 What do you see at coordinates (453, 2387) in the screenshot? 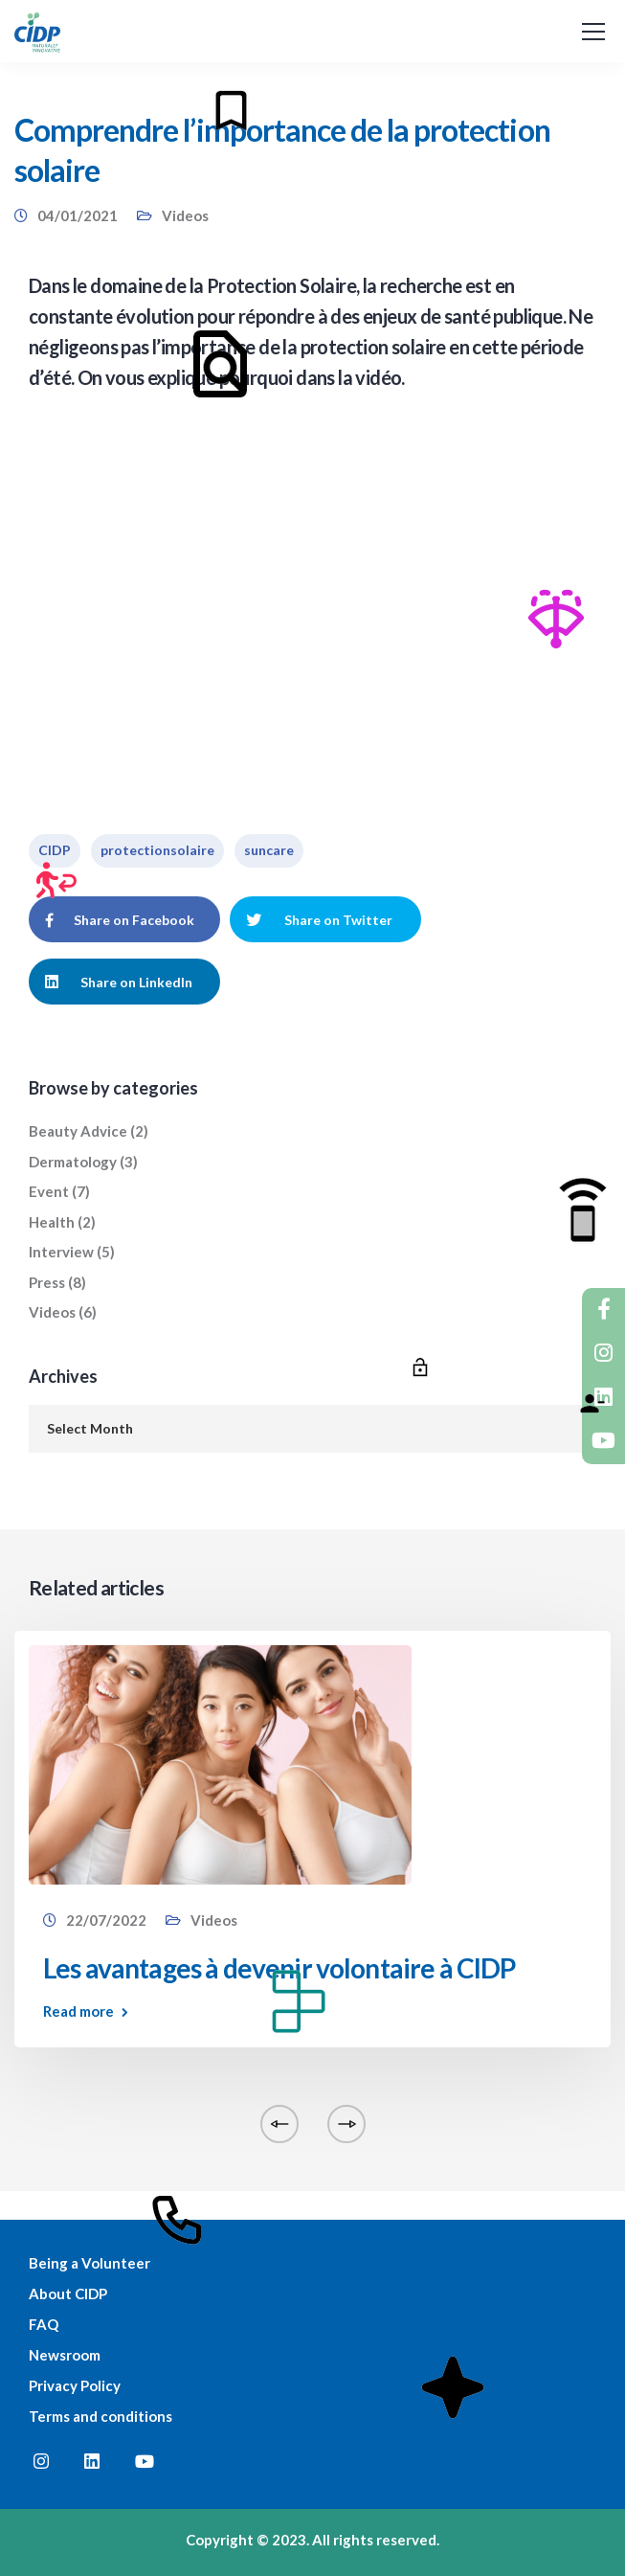
I see `indicates a special or featured item` at bounding box center [453, 2387].